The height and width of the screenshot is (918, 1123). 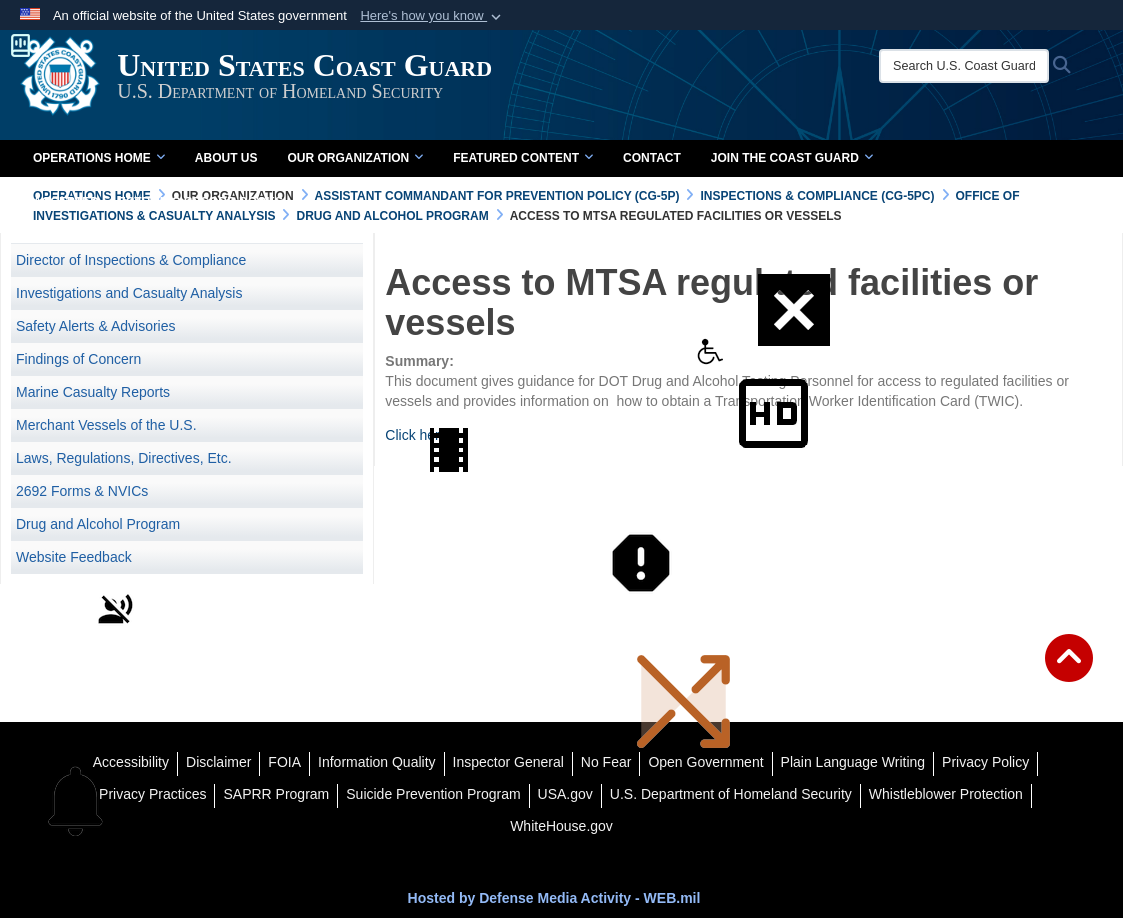 What do you see at coordinates (708, 352) in the screenshot?
I see `indicates wheelchair accessible facility or entrance` at bounding box center [708, 352].